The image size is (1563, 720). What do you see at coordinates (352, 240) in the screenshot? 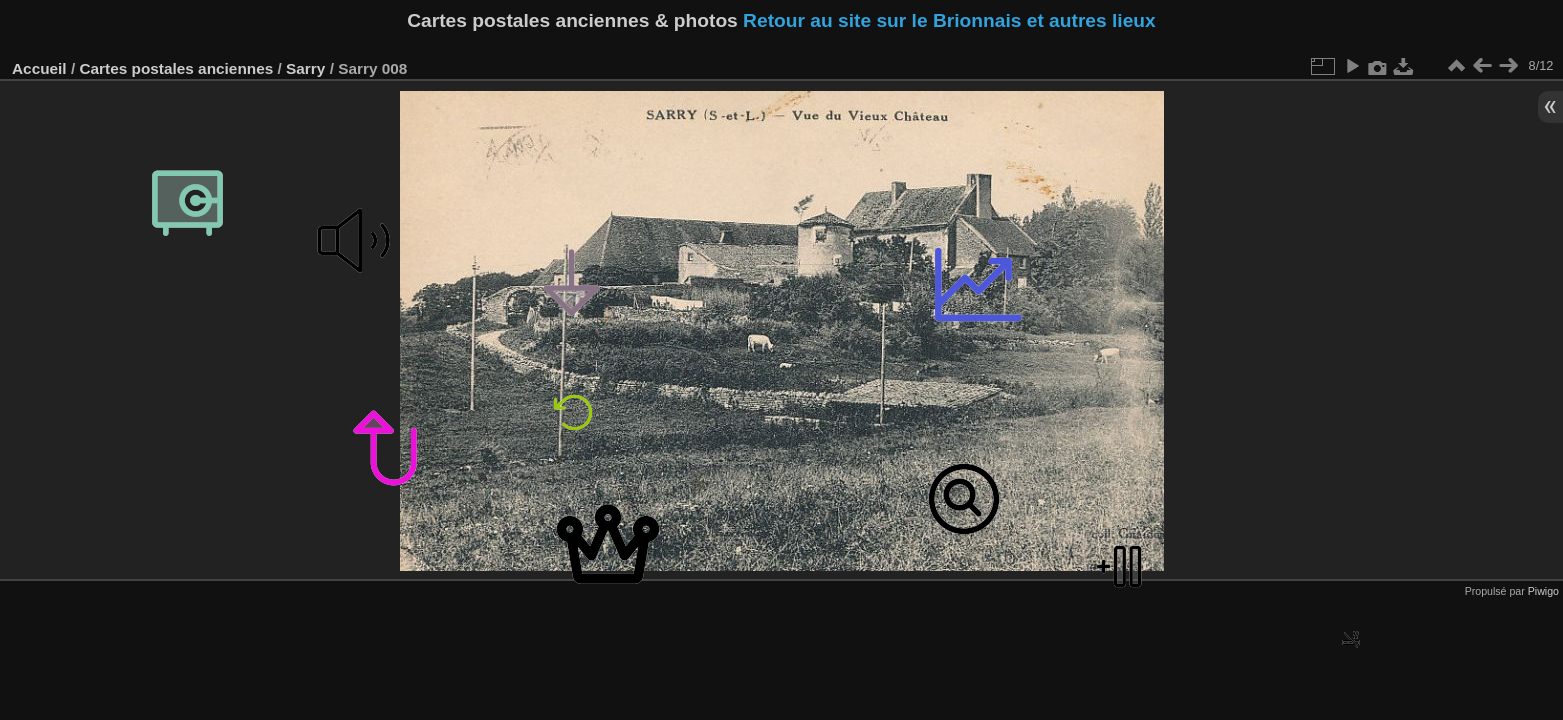
I see `volume is set to high` at bounding box center [352, 240].